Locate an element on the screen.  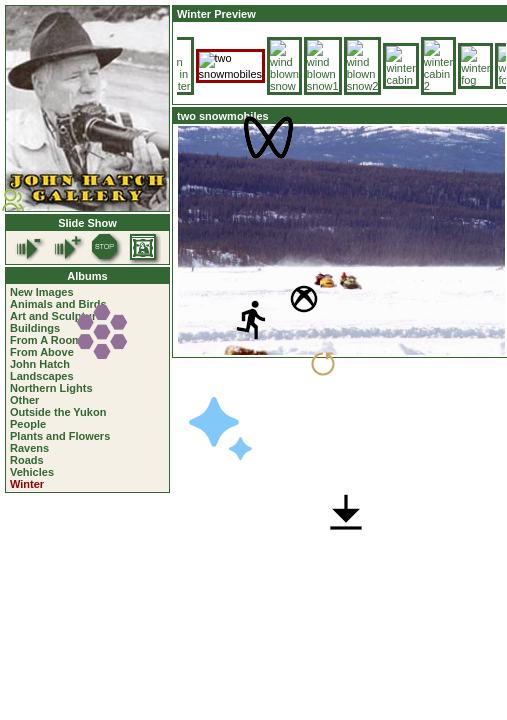
open Google Bard AI assistant is located at coordinates (220, 428).